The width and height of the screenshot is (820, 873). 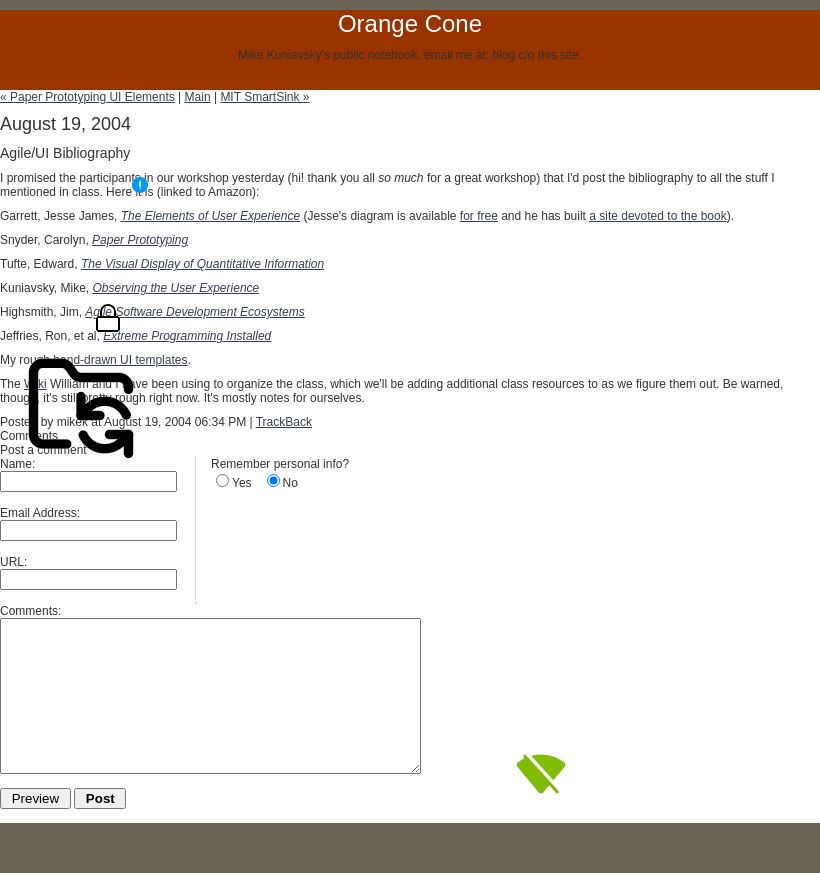 I want to click on indicates a warning or error state, so click(x=140, y=185).